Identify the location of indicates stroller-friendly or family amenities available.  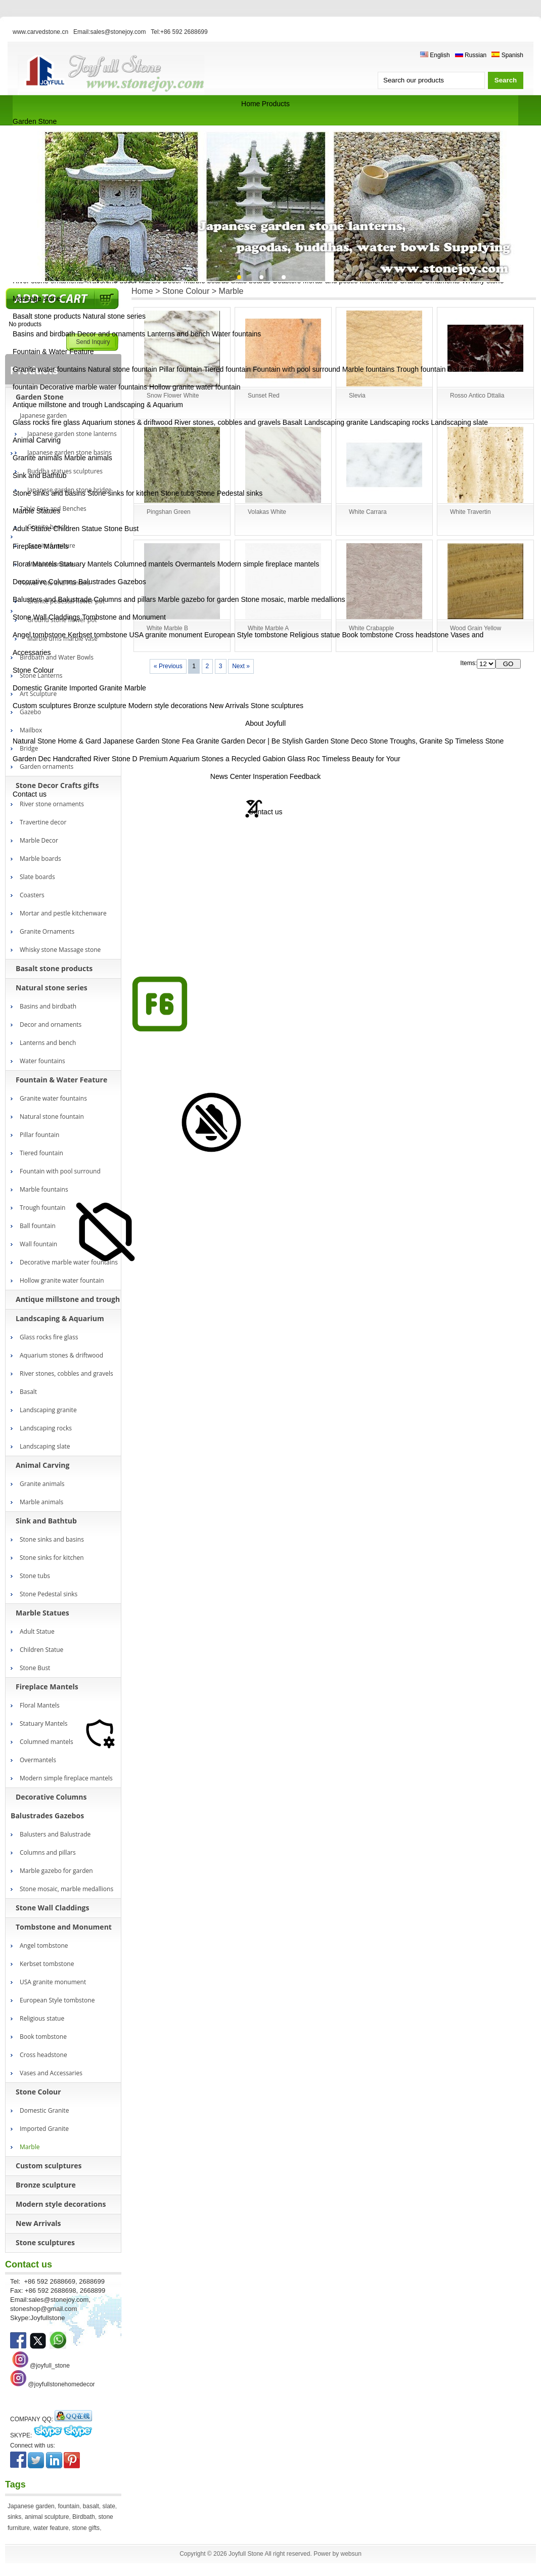
(253, 808).